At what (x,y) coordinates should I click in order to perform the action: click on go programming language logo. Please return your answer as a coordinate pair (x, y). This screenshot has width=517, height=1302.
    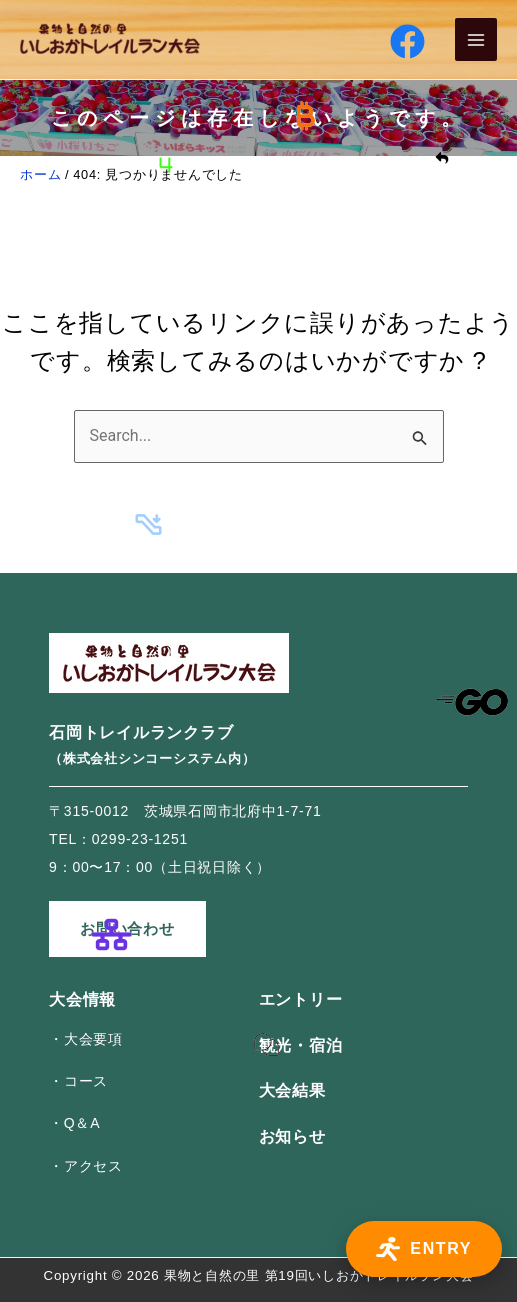
    Looking at the image, I should click on (472, 703).